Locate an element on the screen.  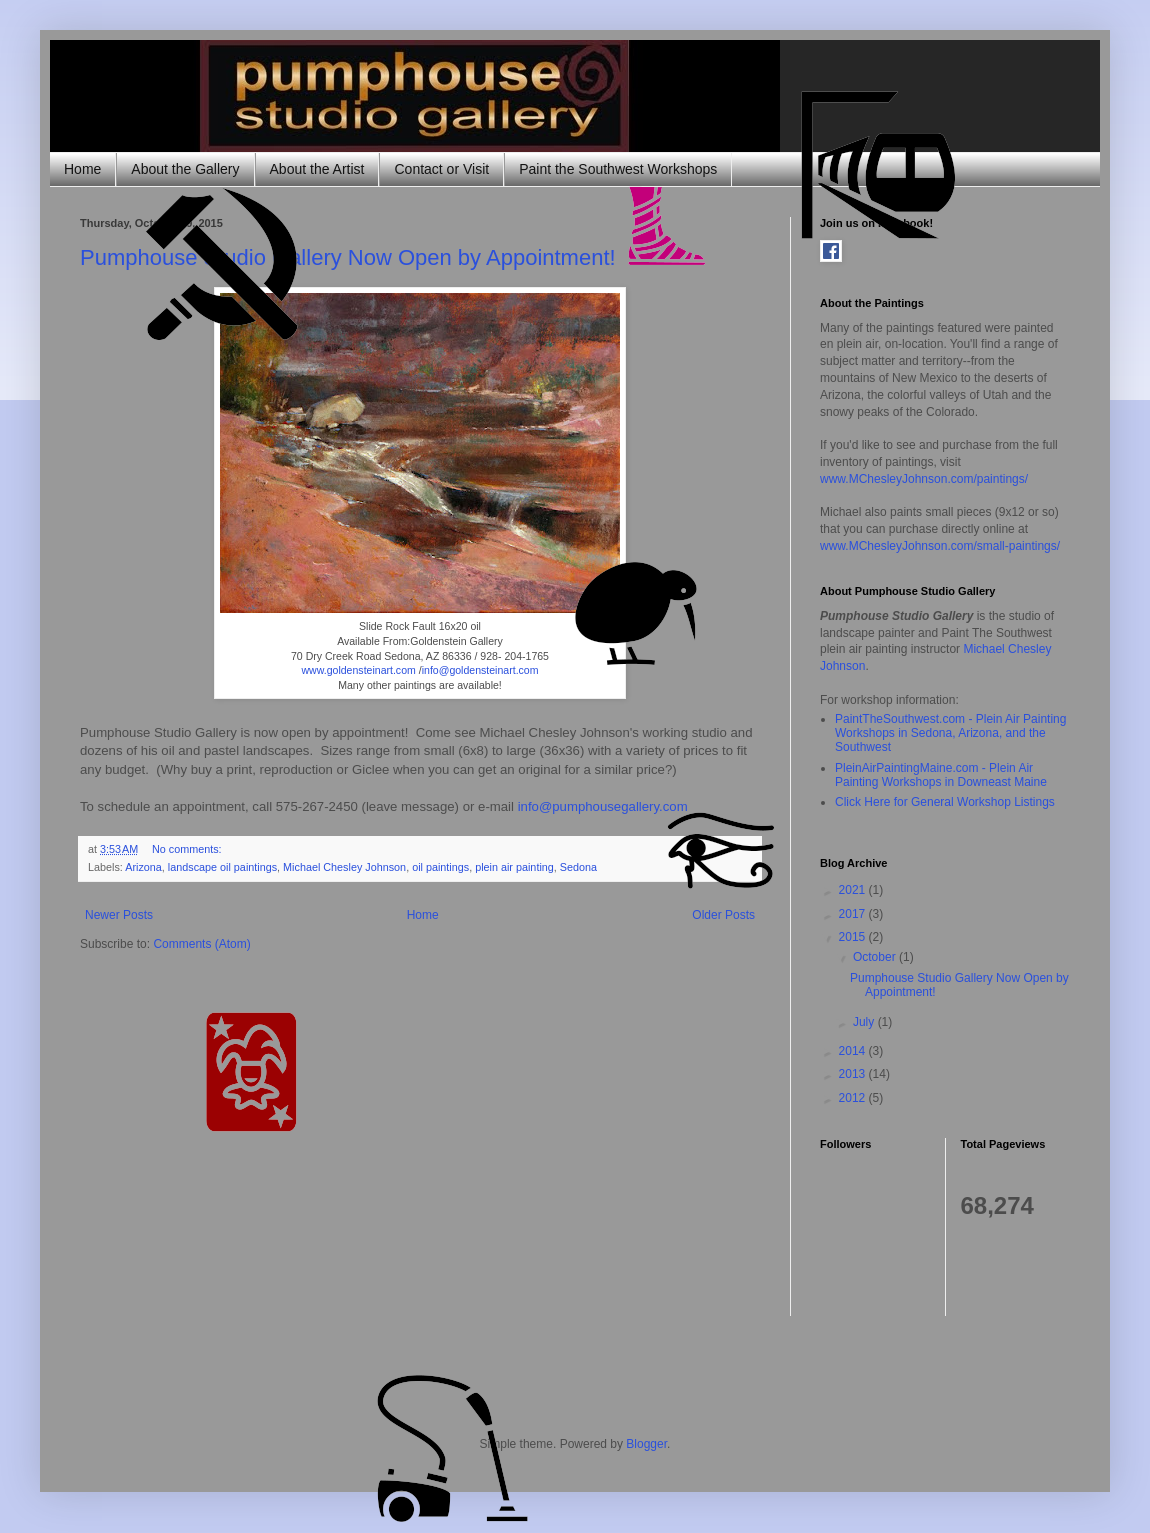
kiwi bird icon or mascot is located at coordinates (636, 609).